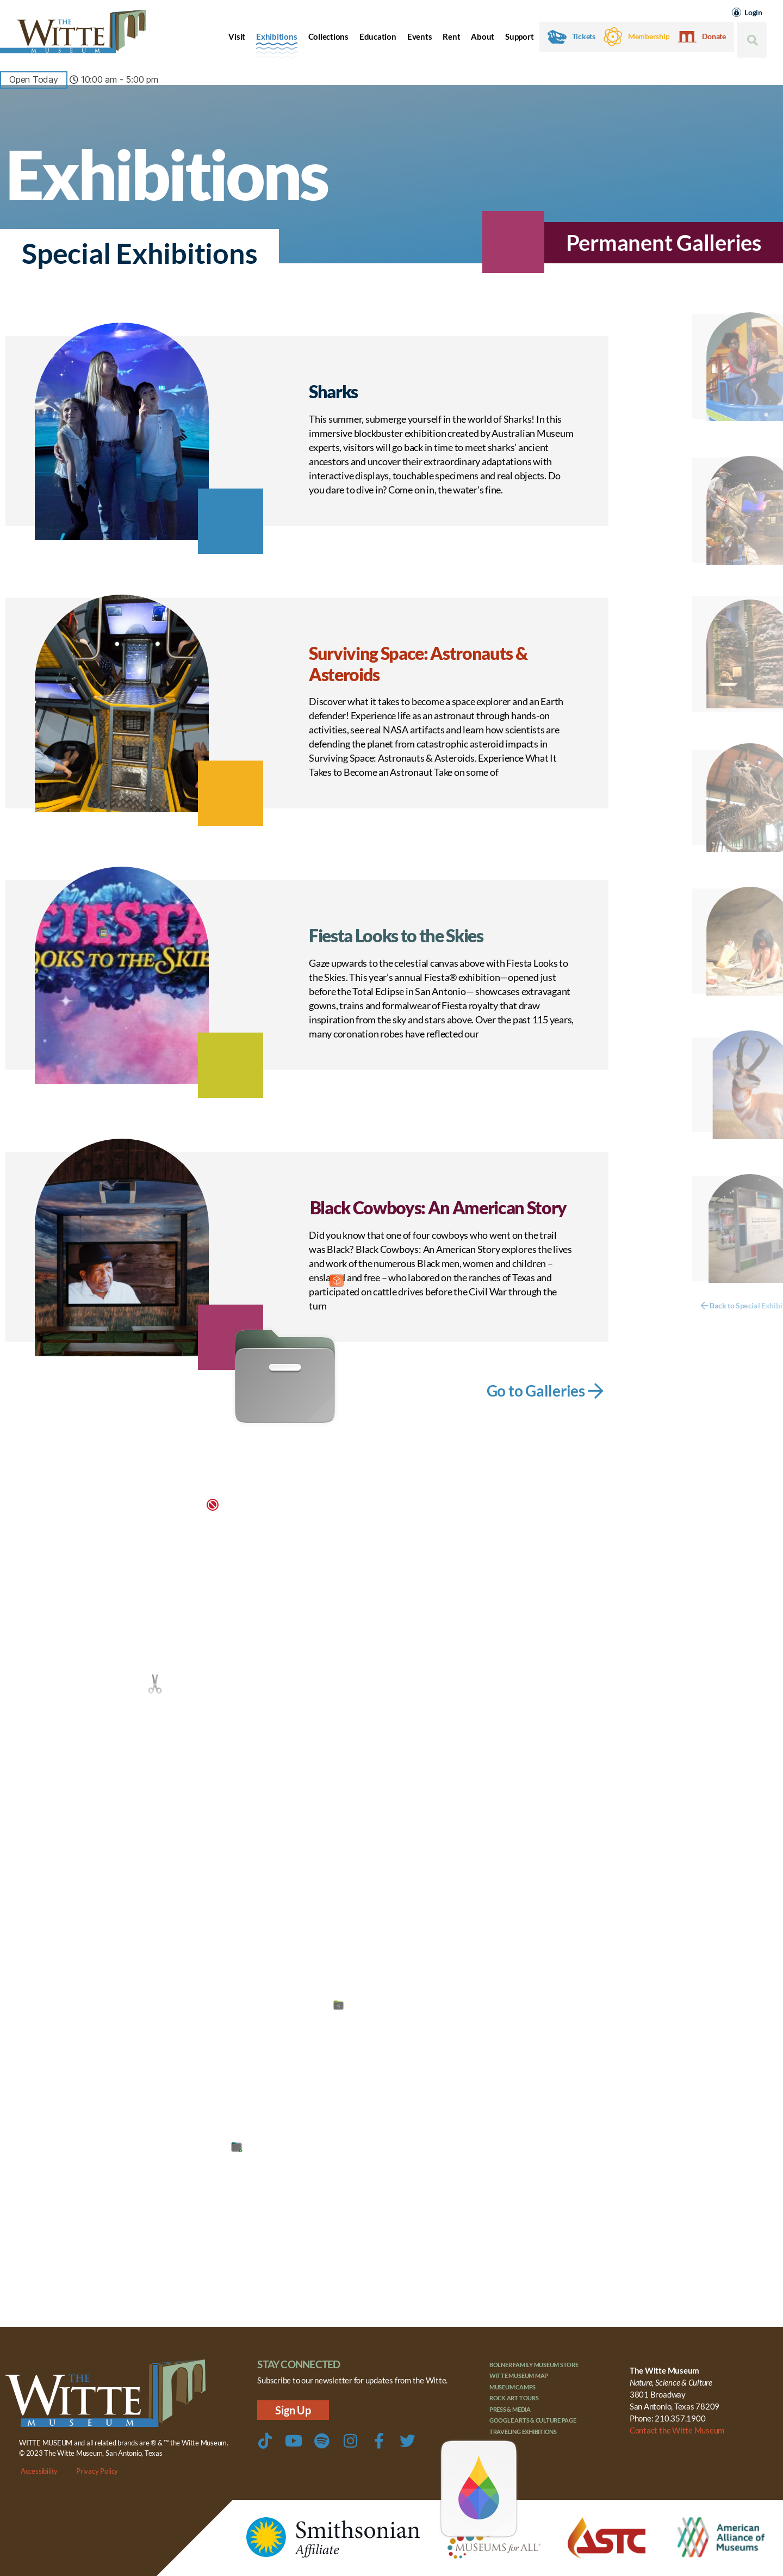 The width and height of the screenshot is (783, 2576). What do you see at coordinates (478, 2488) in the screenshot?
I see `an ICC color profile file` at bounding box center [478, 2488].